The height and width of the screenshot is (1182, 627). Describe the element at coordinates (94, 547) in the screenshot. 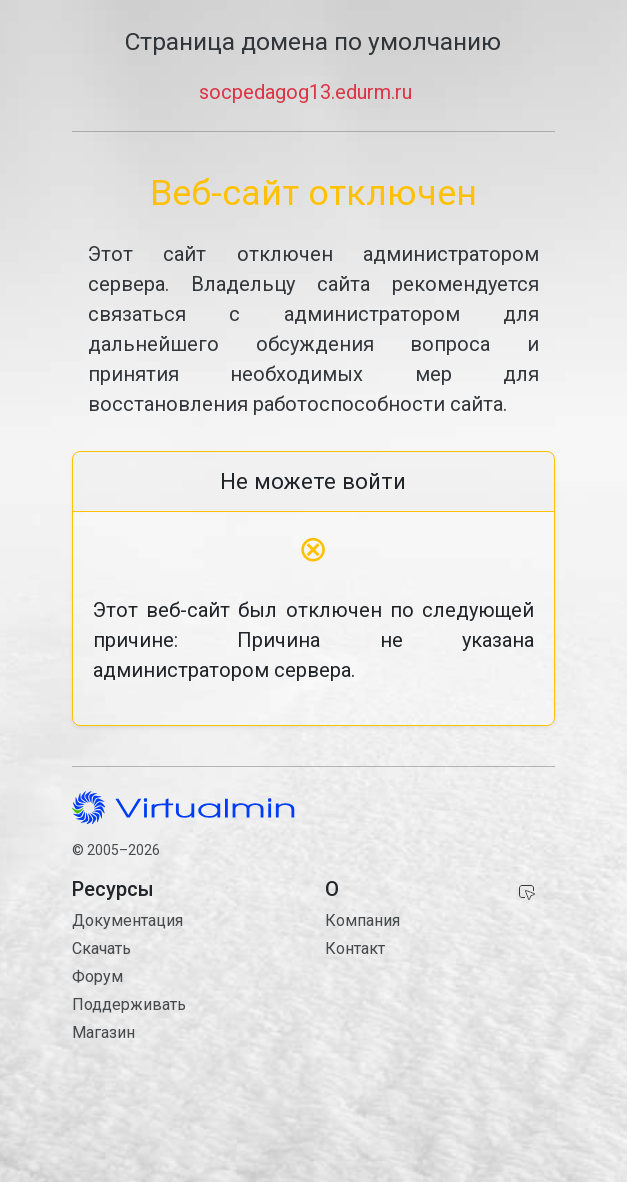

I see `manage online accounts and connected services` at that location.